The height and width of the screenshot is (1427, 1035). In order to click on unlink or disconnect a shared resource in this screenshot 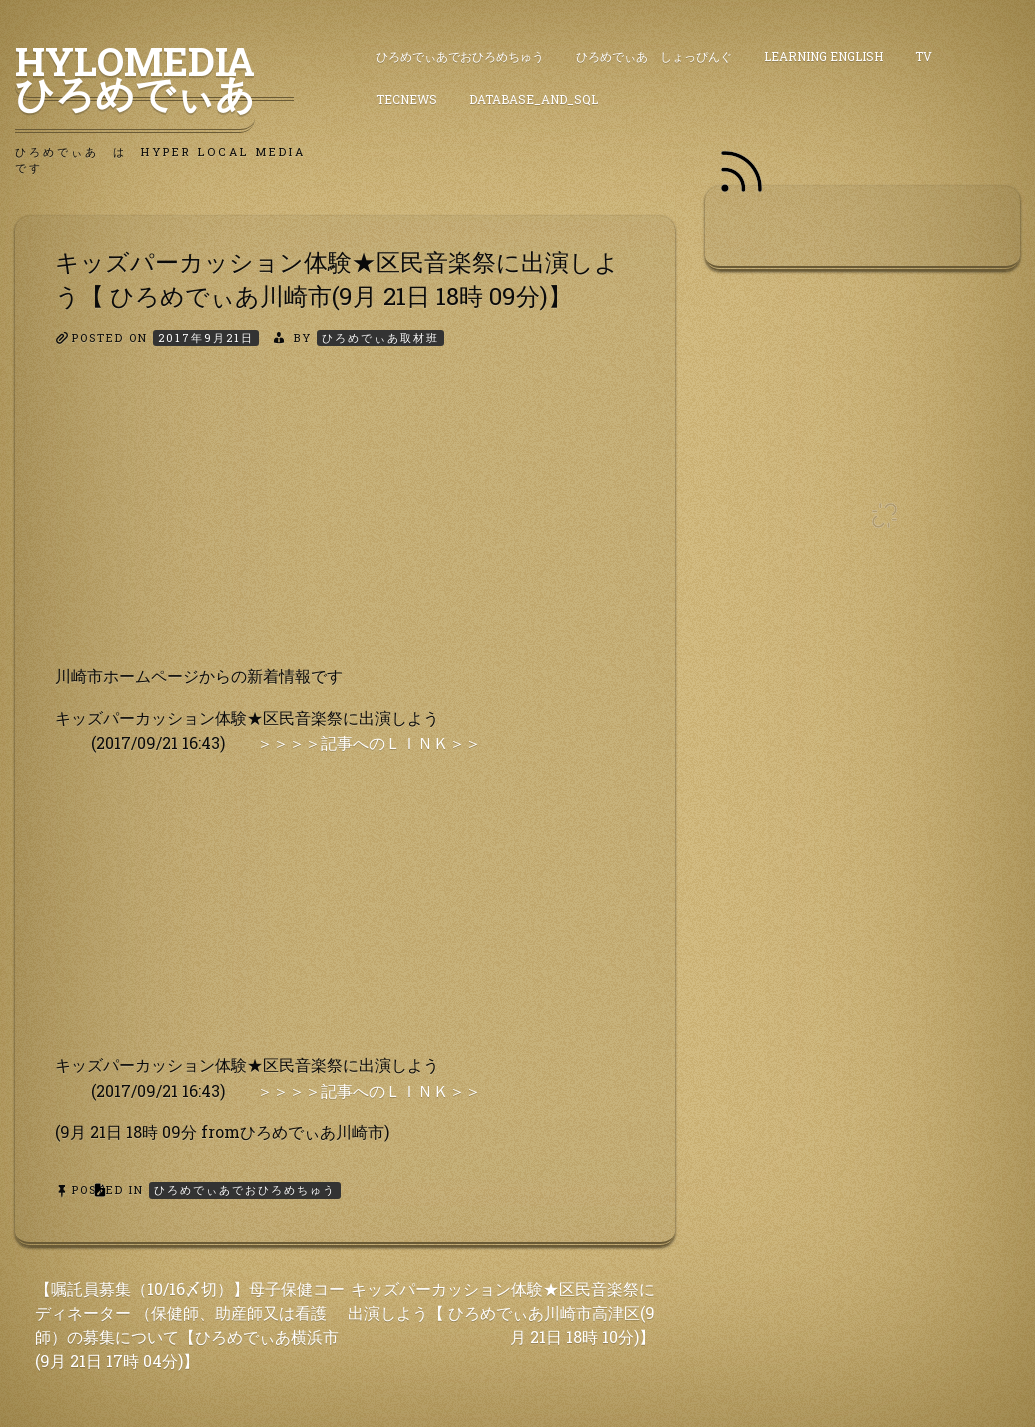, I will do `click(884, 515)`.